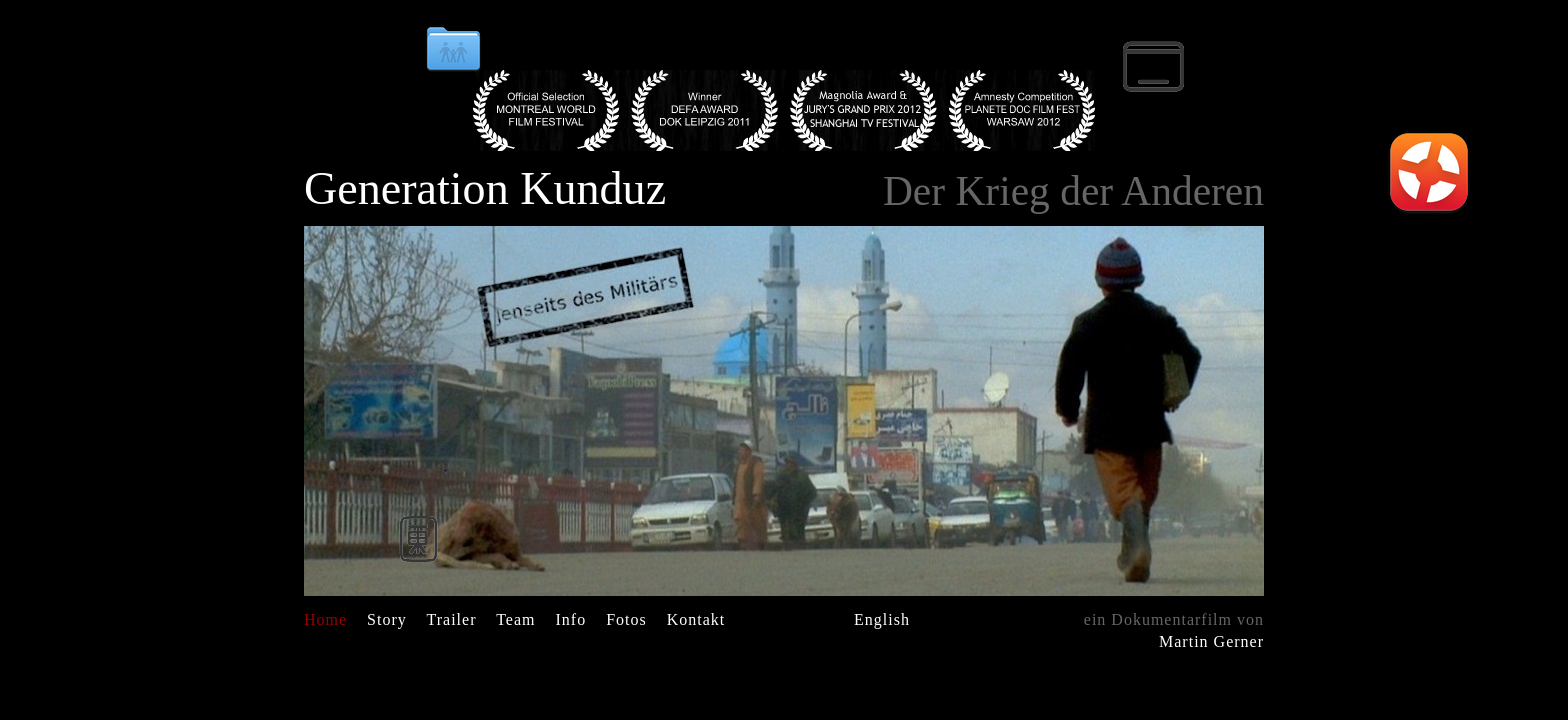 This screenshot has width=1568, height=720. What do you see at coordinates (1429, 172) in the screenshot?
I see `launch Team Fortress 2` at bounding box center [1429, 172].